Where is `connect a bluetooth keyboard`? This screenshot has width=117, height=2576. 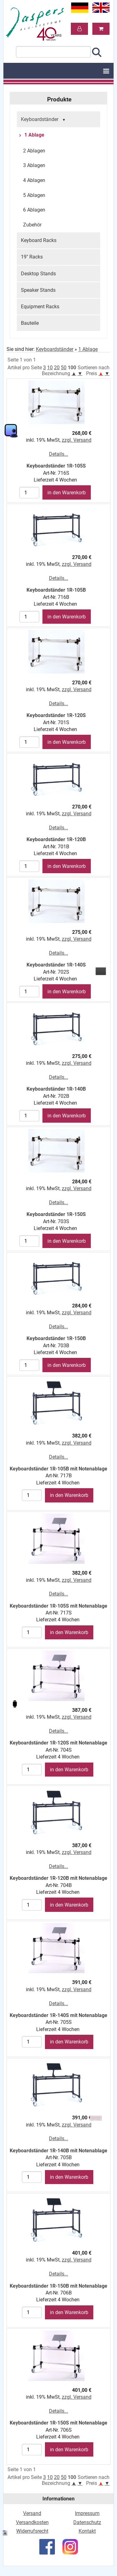
connect a bluetooth keyboard is located at coordinates (96, 2118).